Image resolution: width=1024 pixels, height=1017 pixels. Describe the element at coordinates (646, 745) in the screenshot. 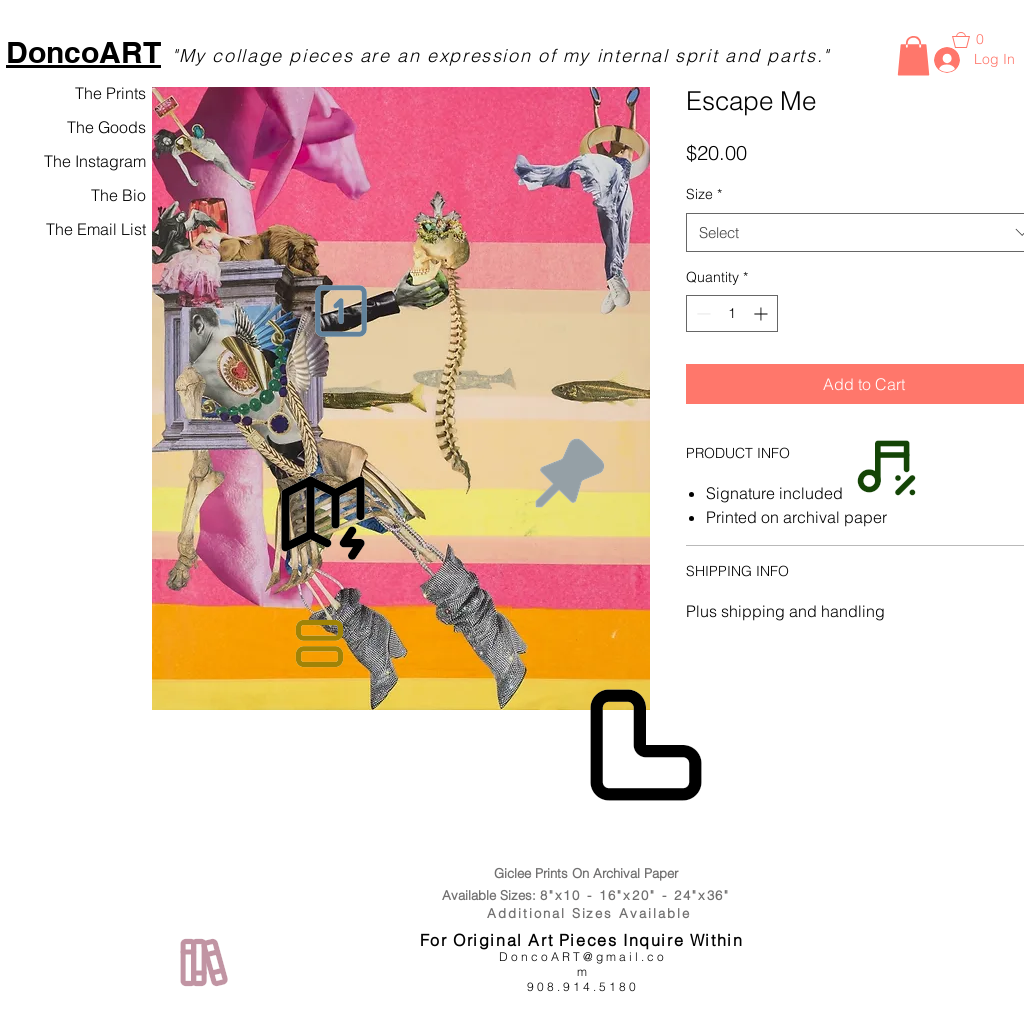

I see `connect two paths with a straight corner join` at that location.